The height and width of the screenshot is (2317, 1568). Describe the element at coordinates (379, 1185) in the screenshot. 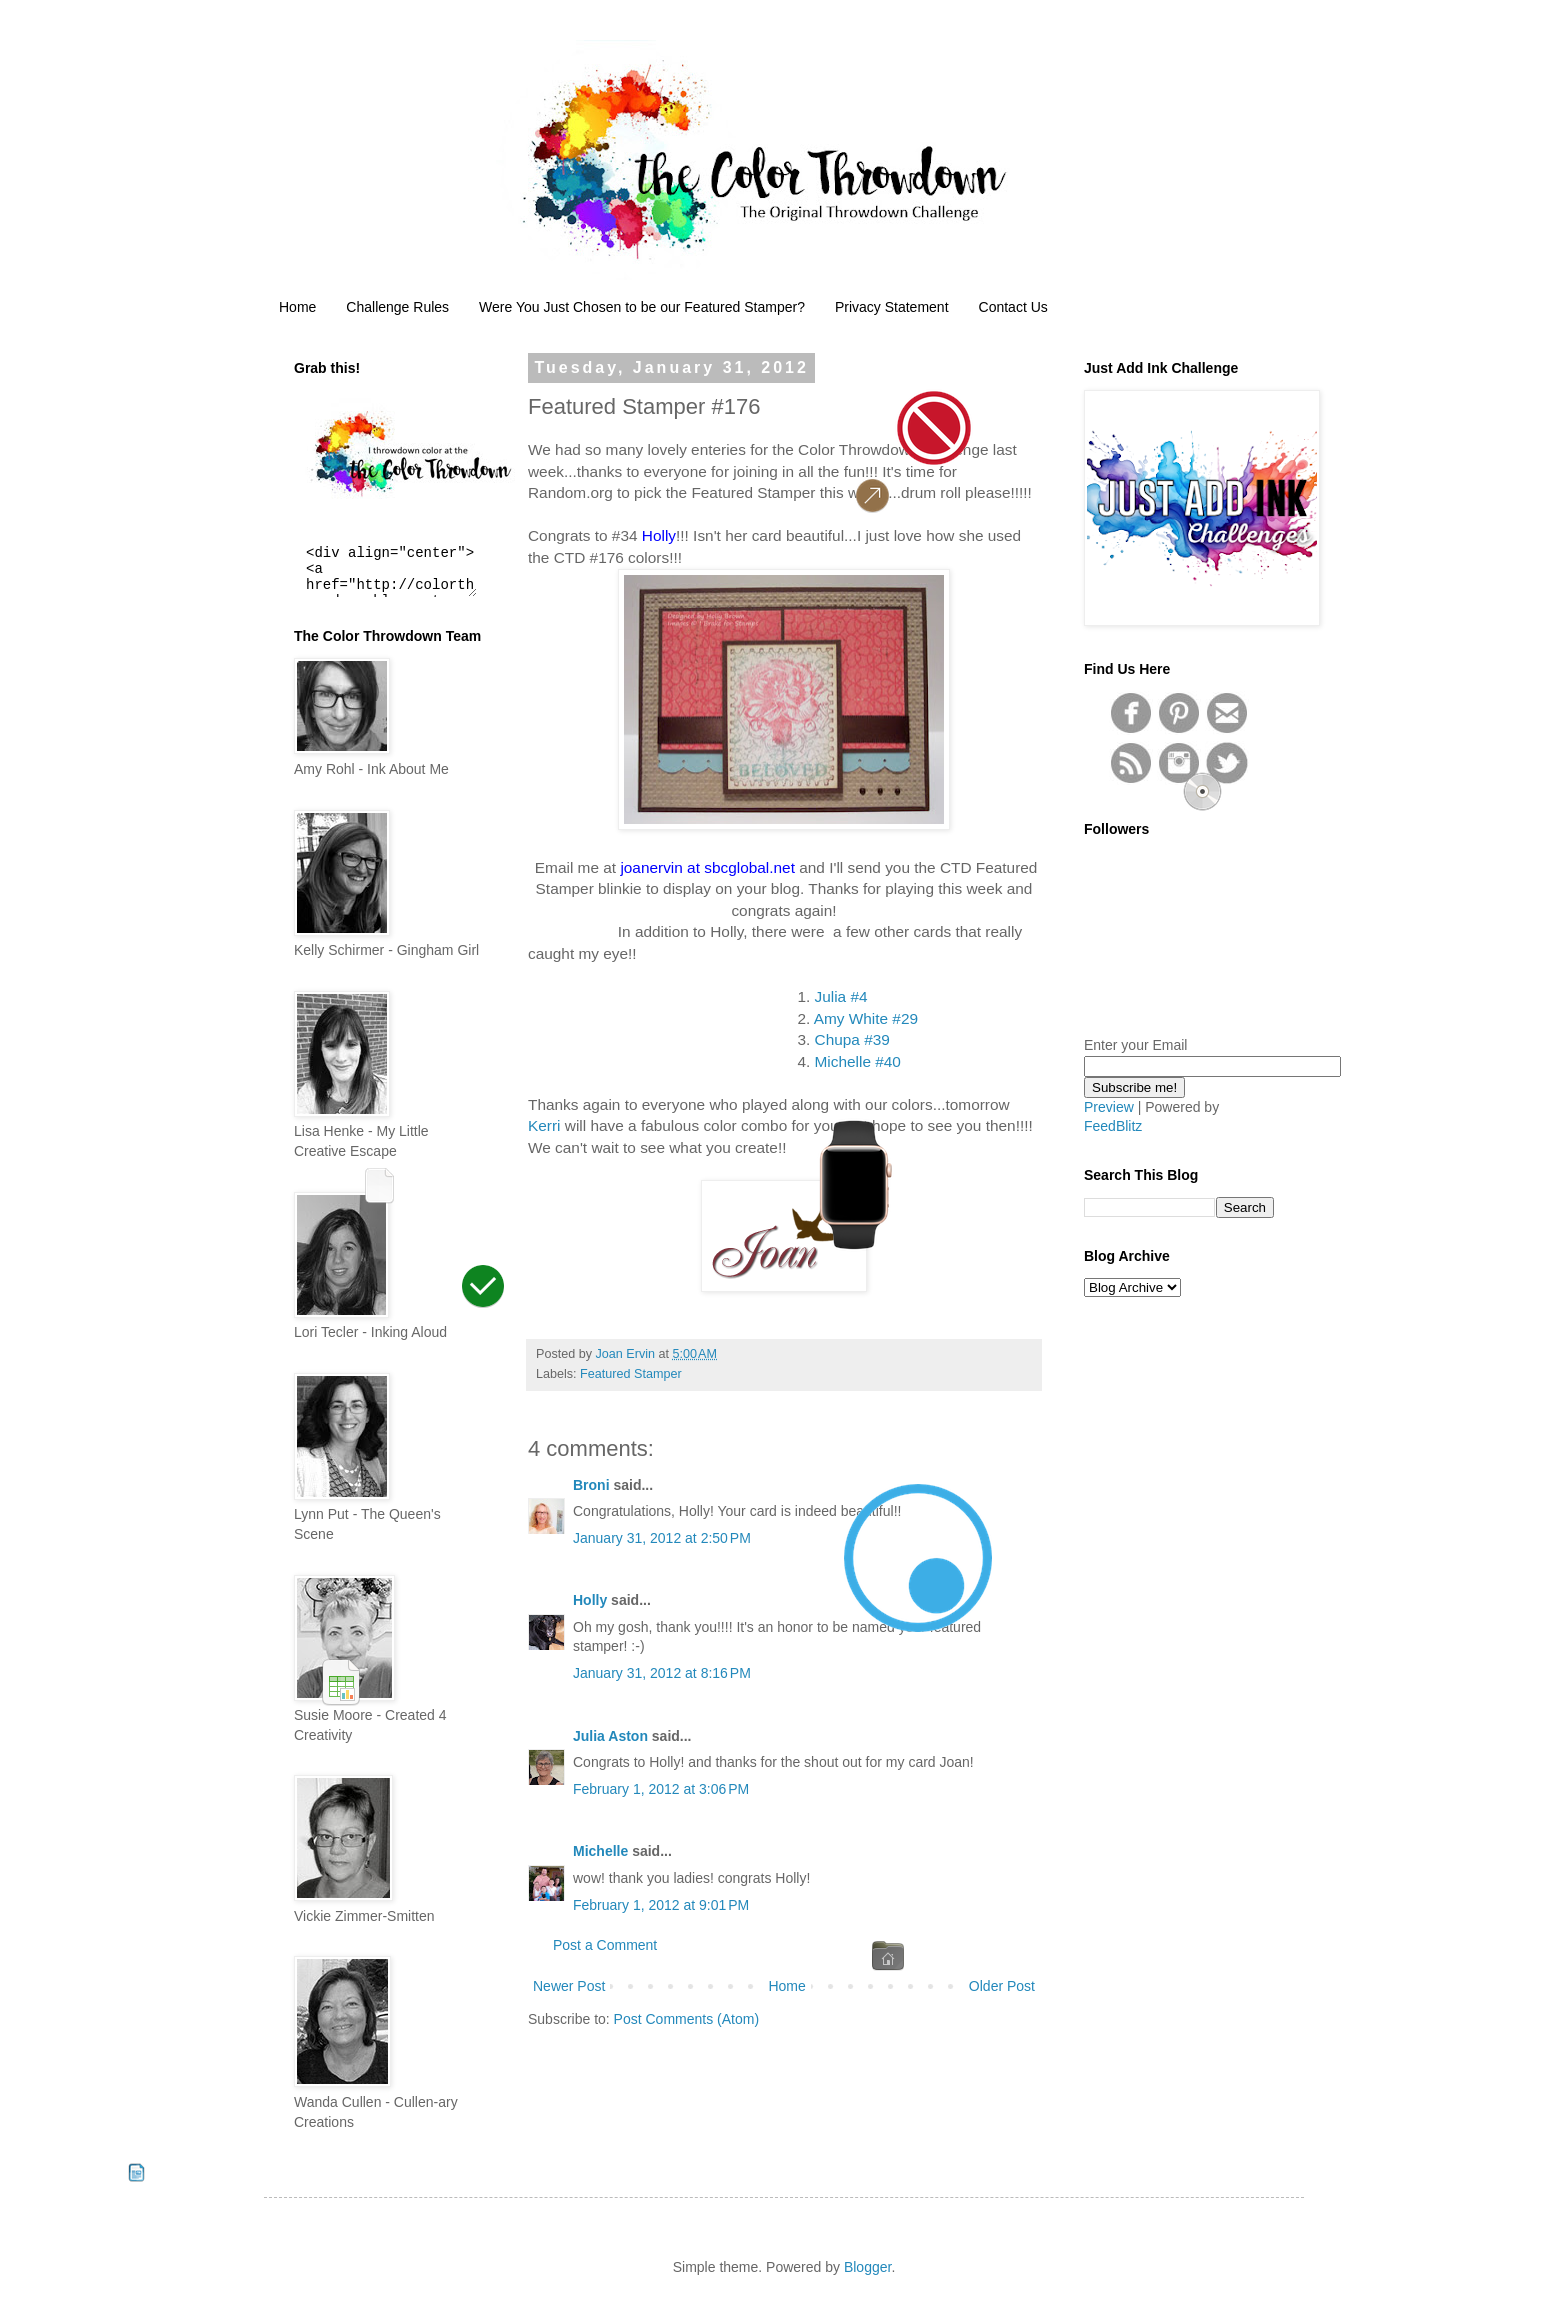

I see `indicates an empty or zero-byte file` at that location.